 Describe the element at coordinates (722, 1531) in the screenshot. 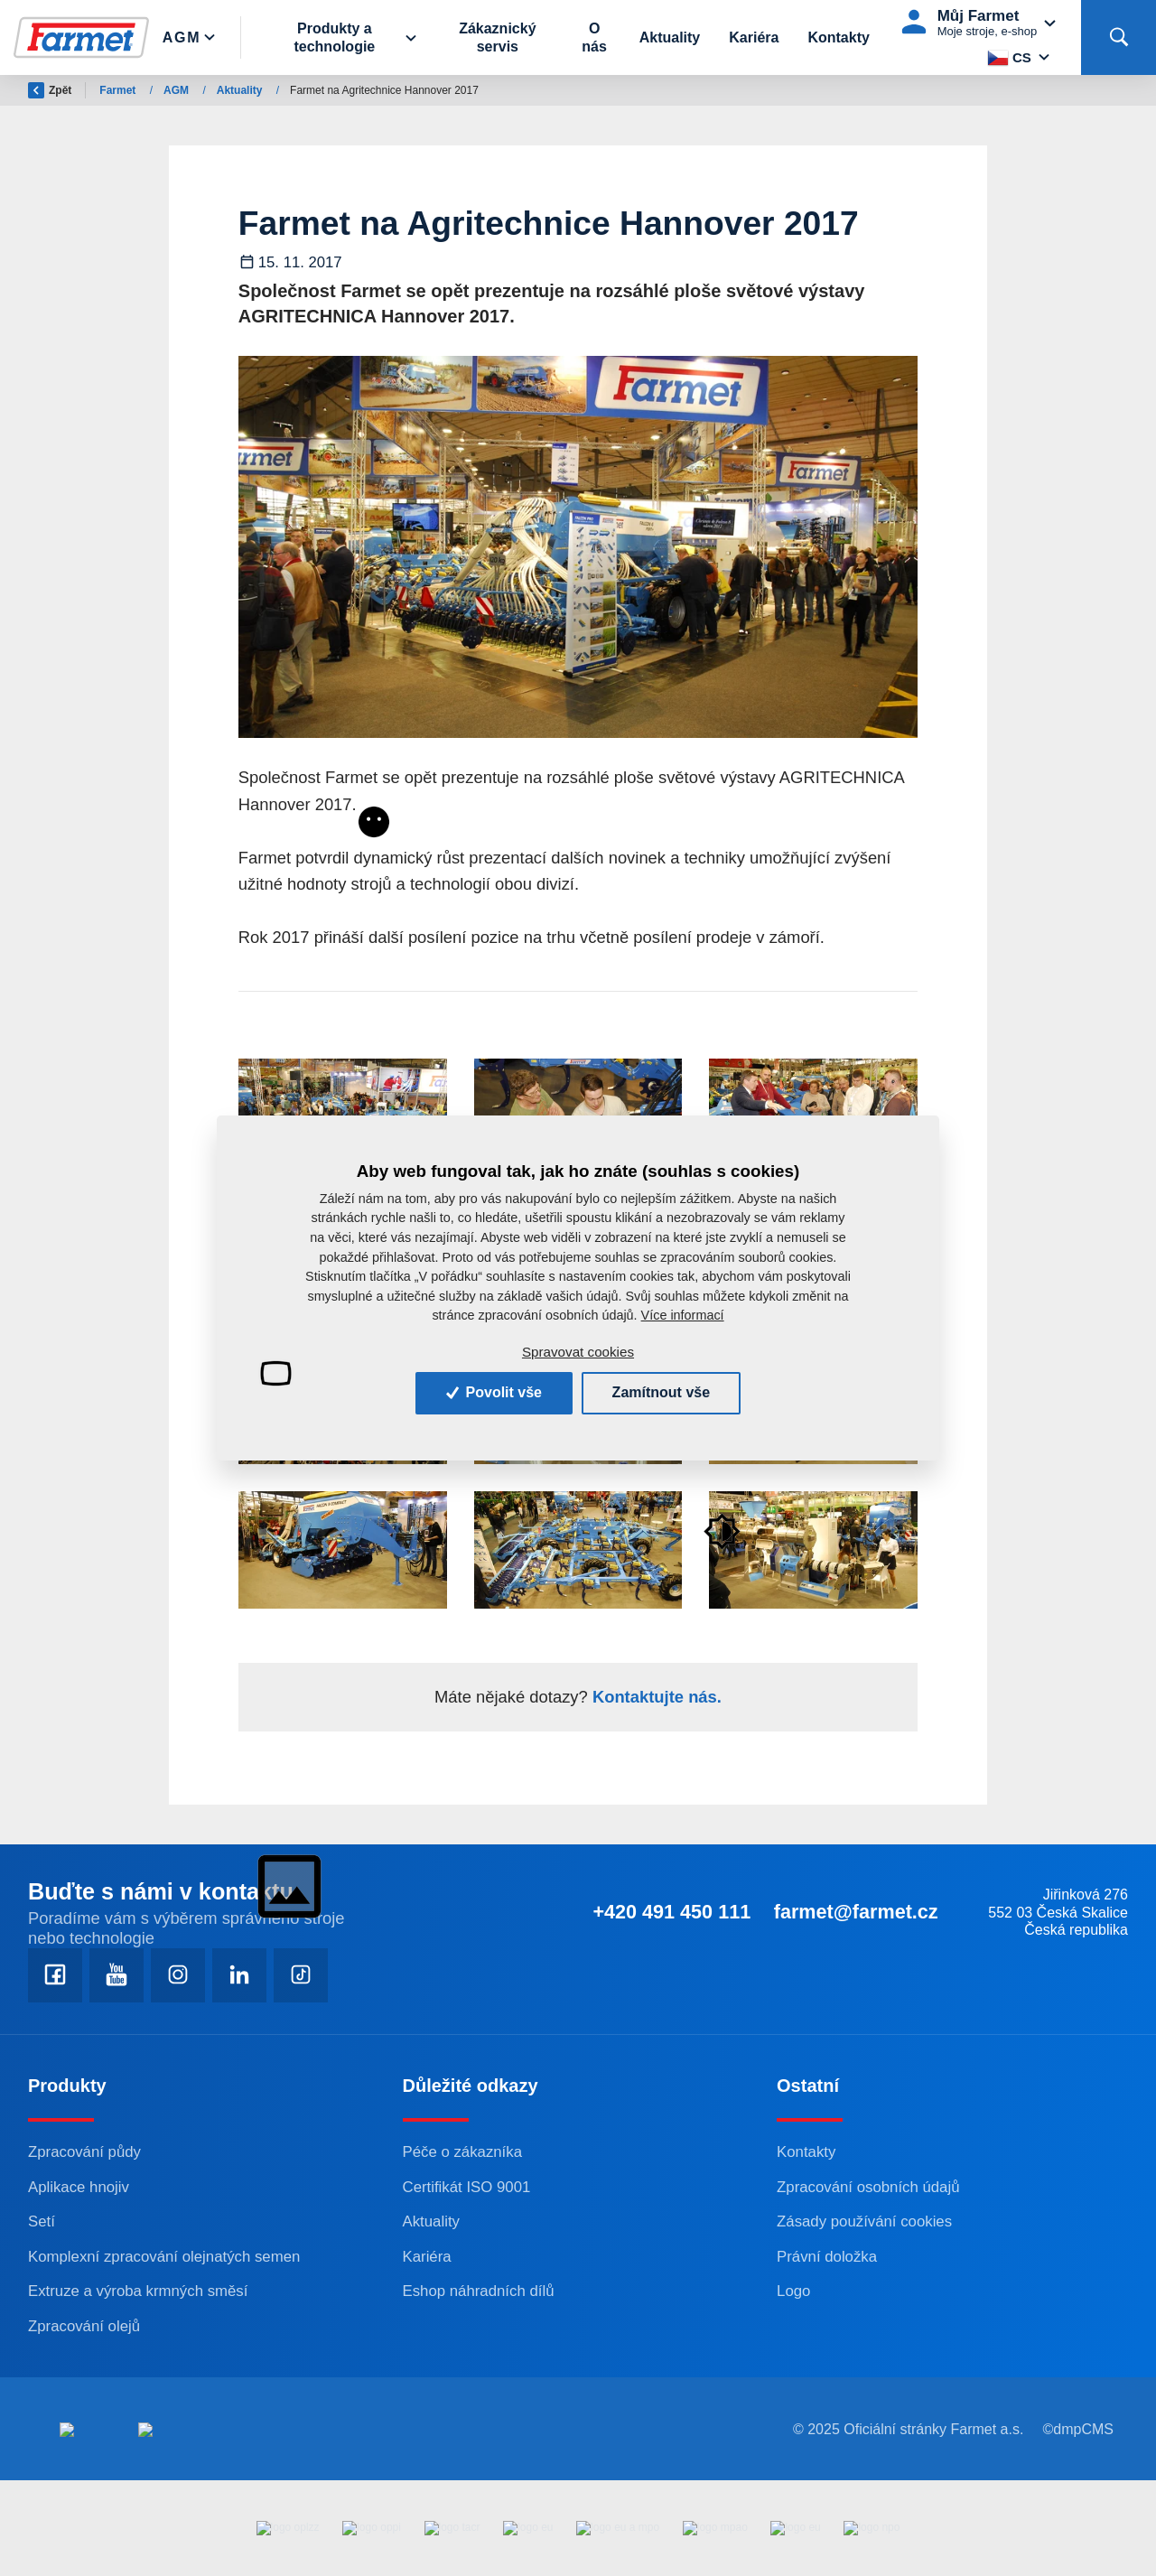

I see `adjust screen brightness level` at that location.